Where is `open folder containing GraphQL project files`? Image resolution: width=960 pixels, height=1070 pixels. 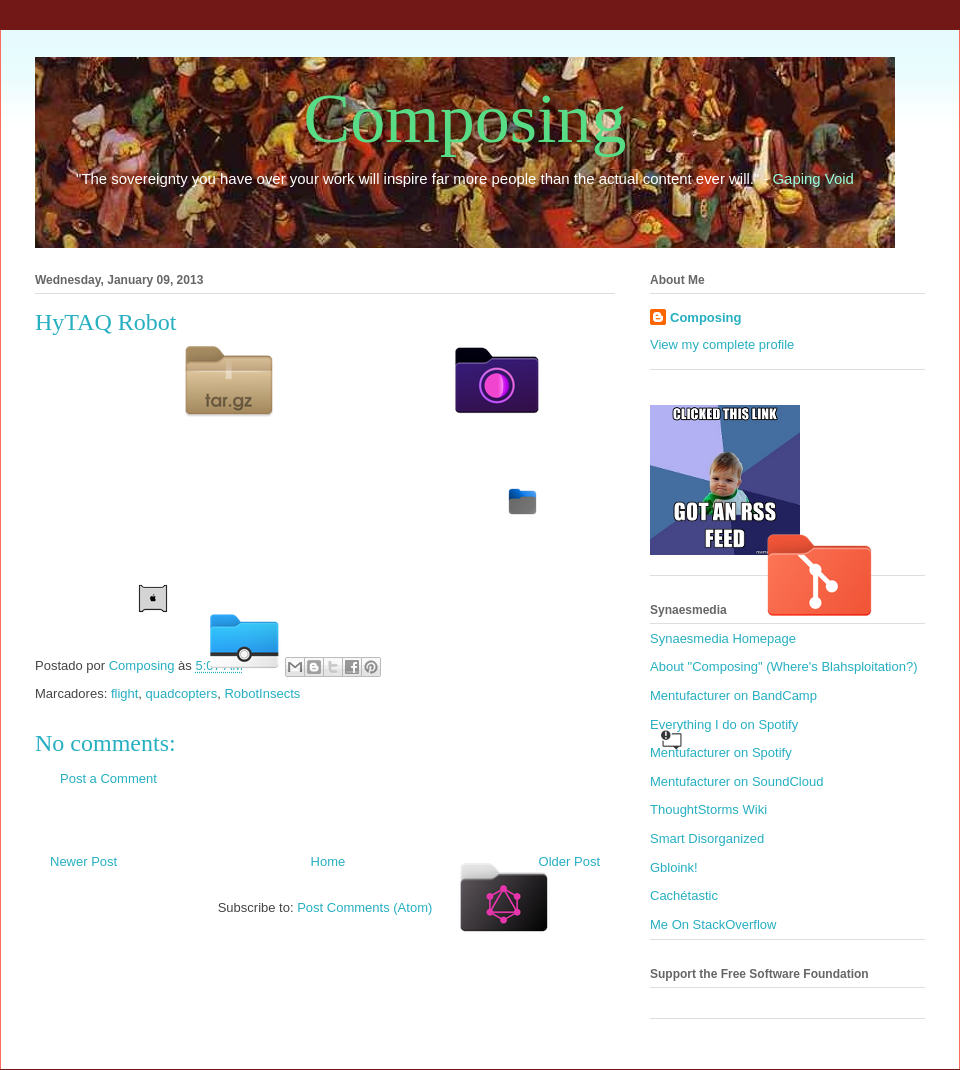 open folder containing GraphQL project files is located at coordinates (503, 899).